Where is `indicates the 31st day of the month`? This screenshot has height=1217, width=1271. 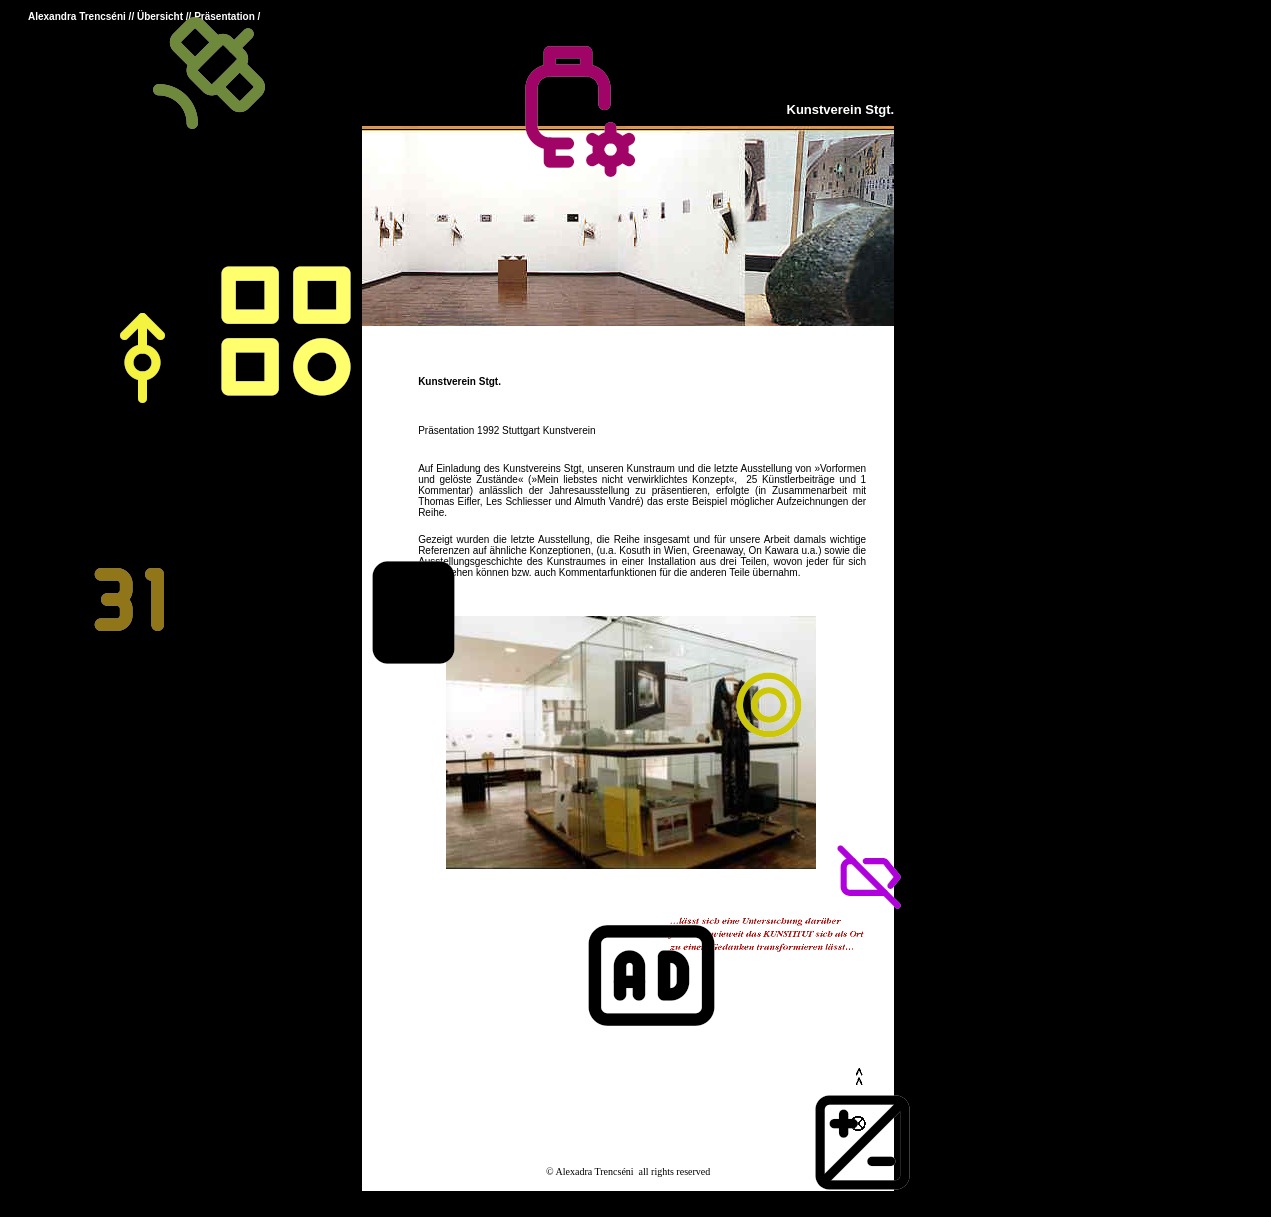 indicates the 31st day of the month is located at coordinates (132, 599).